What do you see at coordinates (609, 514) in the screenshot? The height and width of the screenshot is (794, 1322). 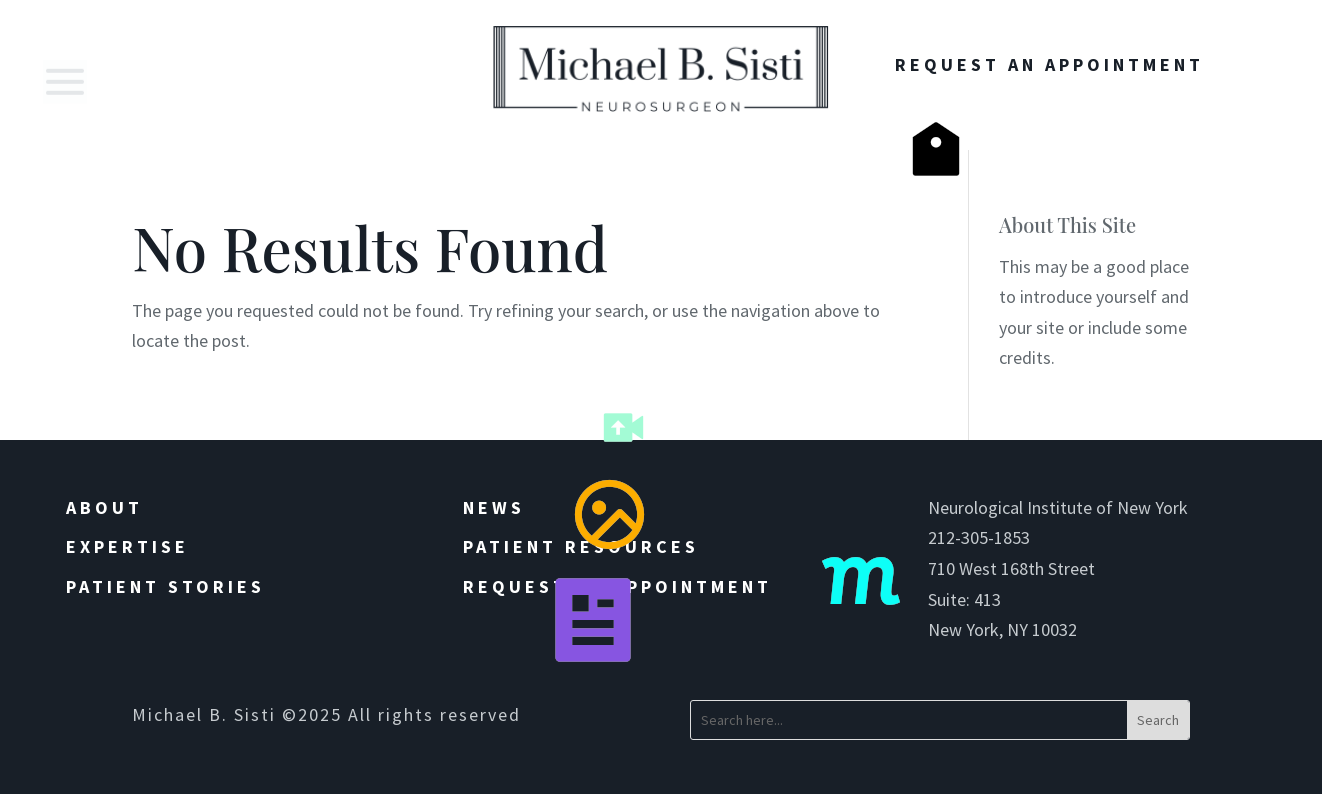 I see `view image or photo gallery` at bounding box center [609, 514].